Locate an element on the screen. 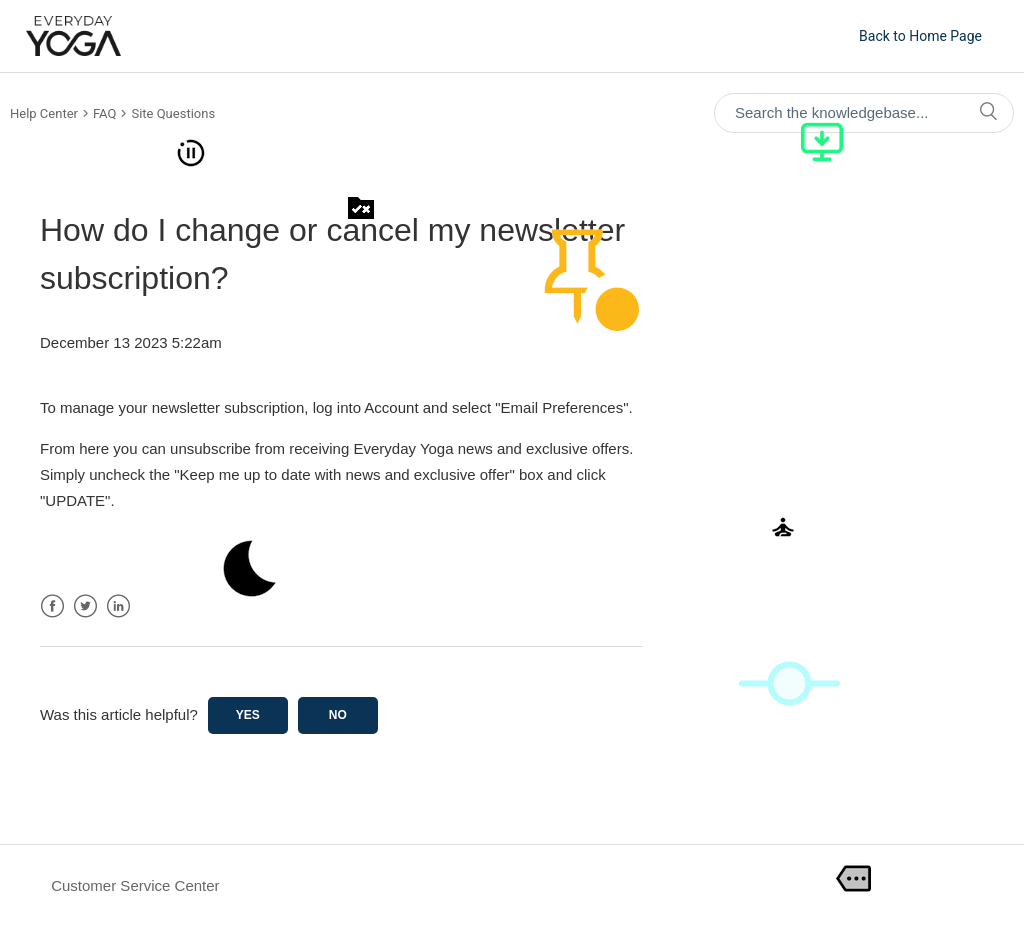 This screenshot has height=928, width=1024. access meditation or mindfulness features is located at coordinates (783, 527).